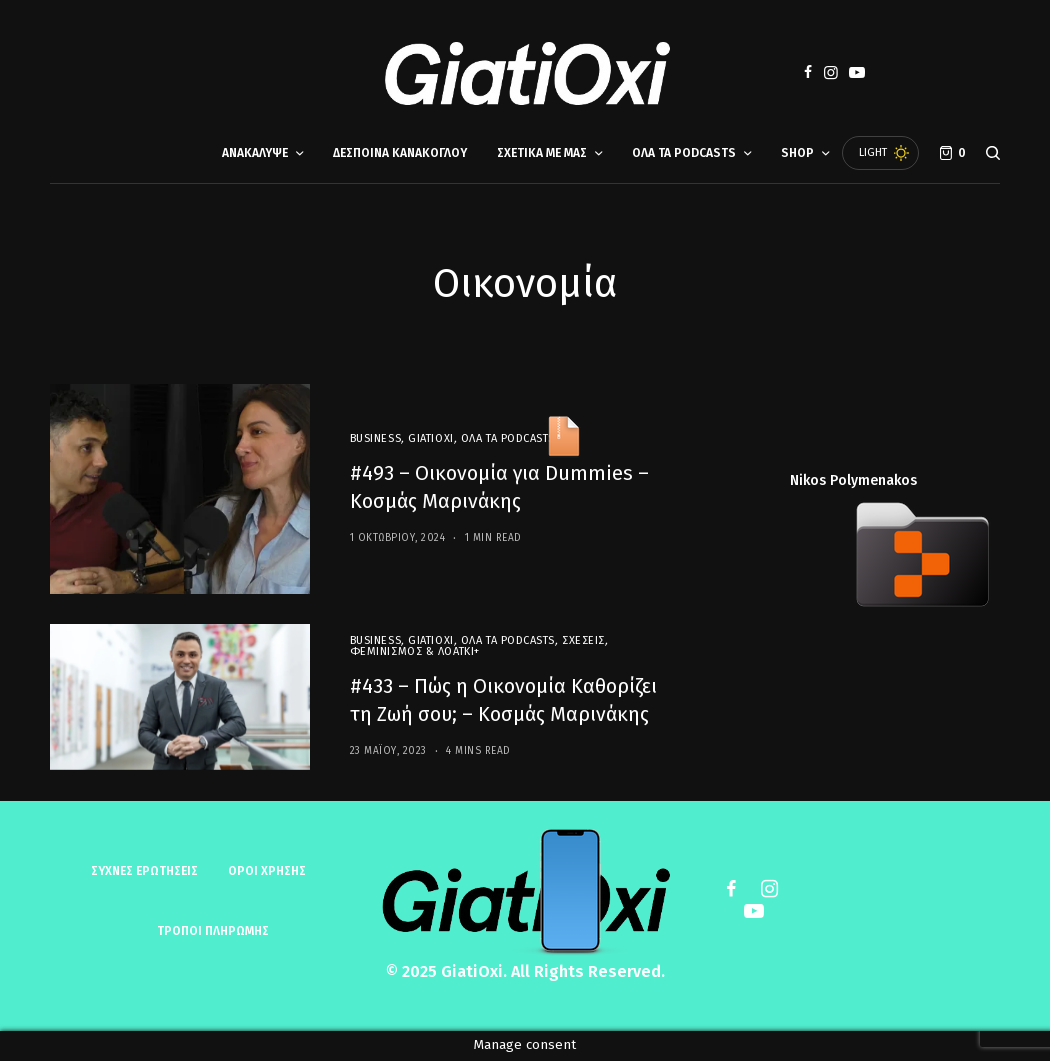 This screenshot has width=1050, height=1061. I want to click on open a compressed archive file, so click(564, 437).